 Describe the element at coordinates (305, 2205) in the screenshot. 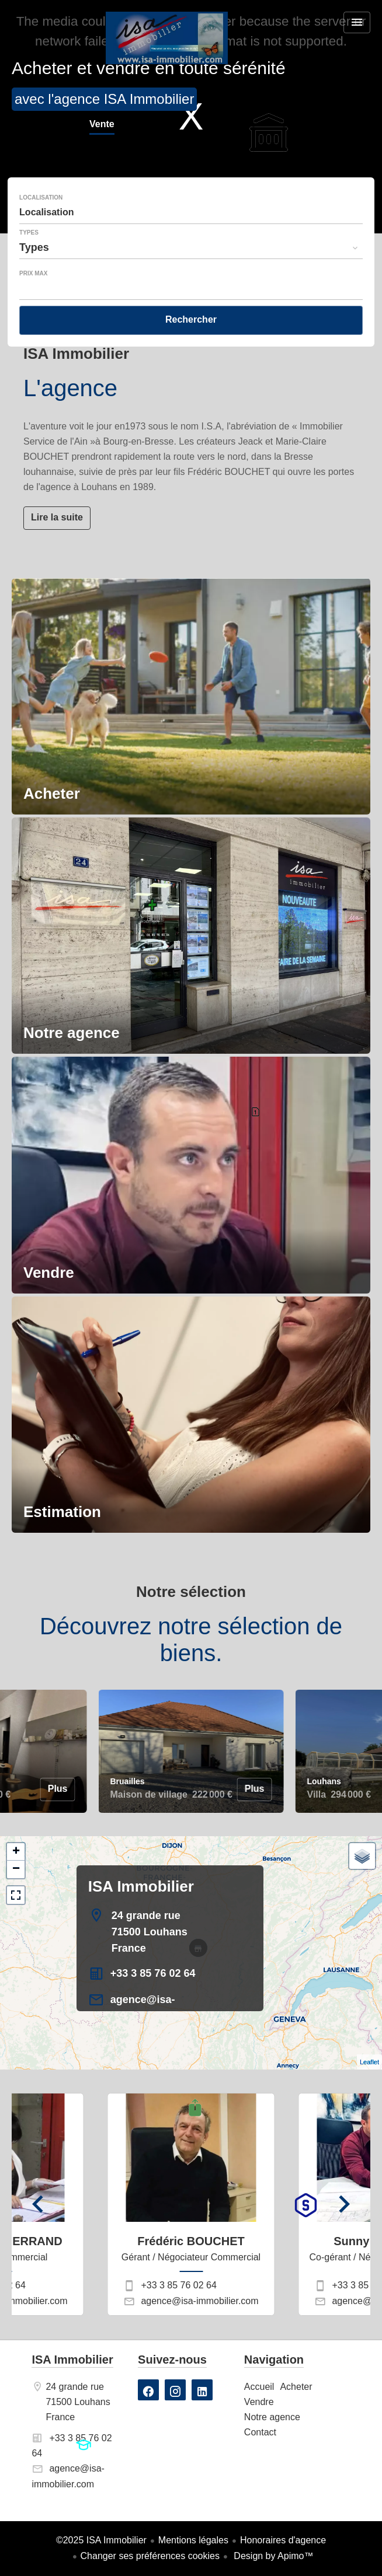

I see `indicates a service or system status` at that location.